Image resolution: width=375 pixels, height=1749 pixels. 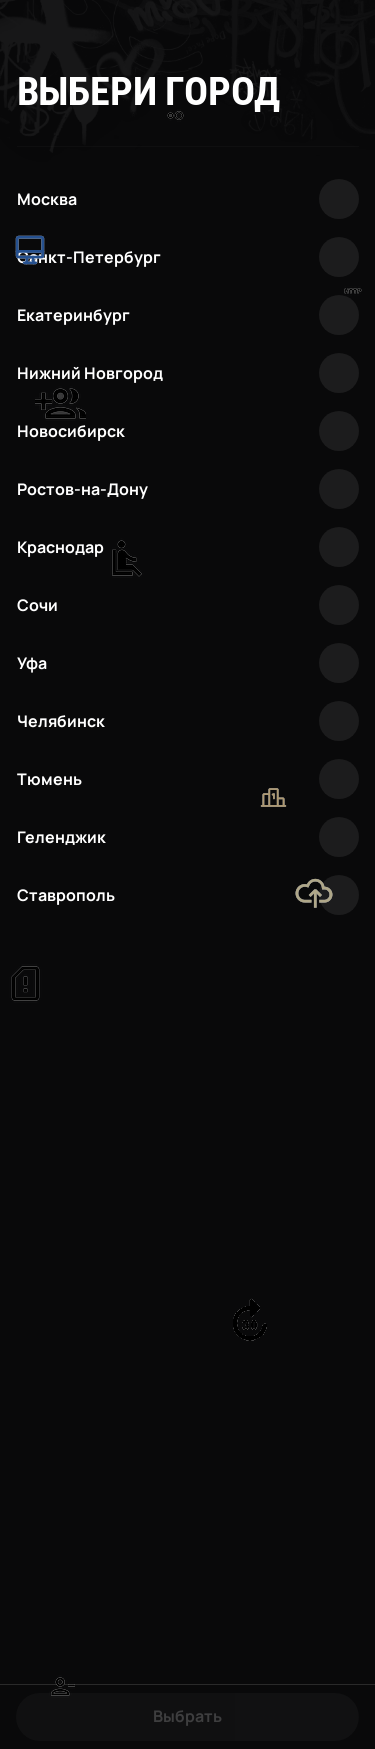 I want to click on indicates a web link or URL, so click(x=353, y=291).